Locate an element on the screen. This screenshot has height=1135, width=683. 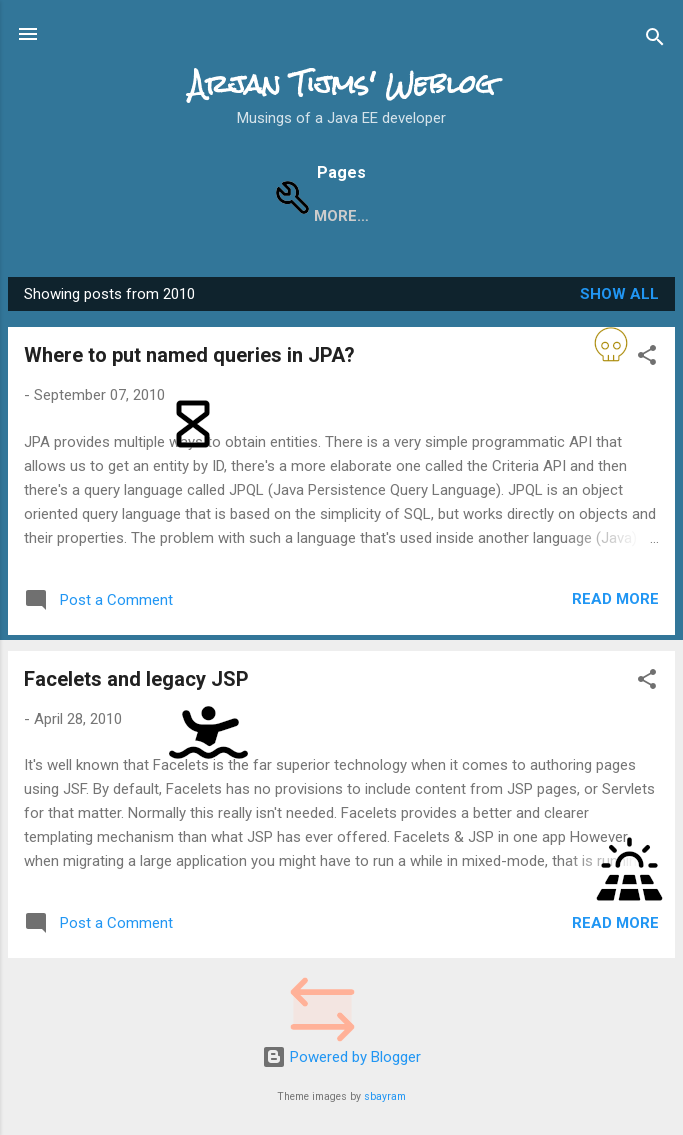
view solar panel status or energy production is located at coordinates (629, 872).